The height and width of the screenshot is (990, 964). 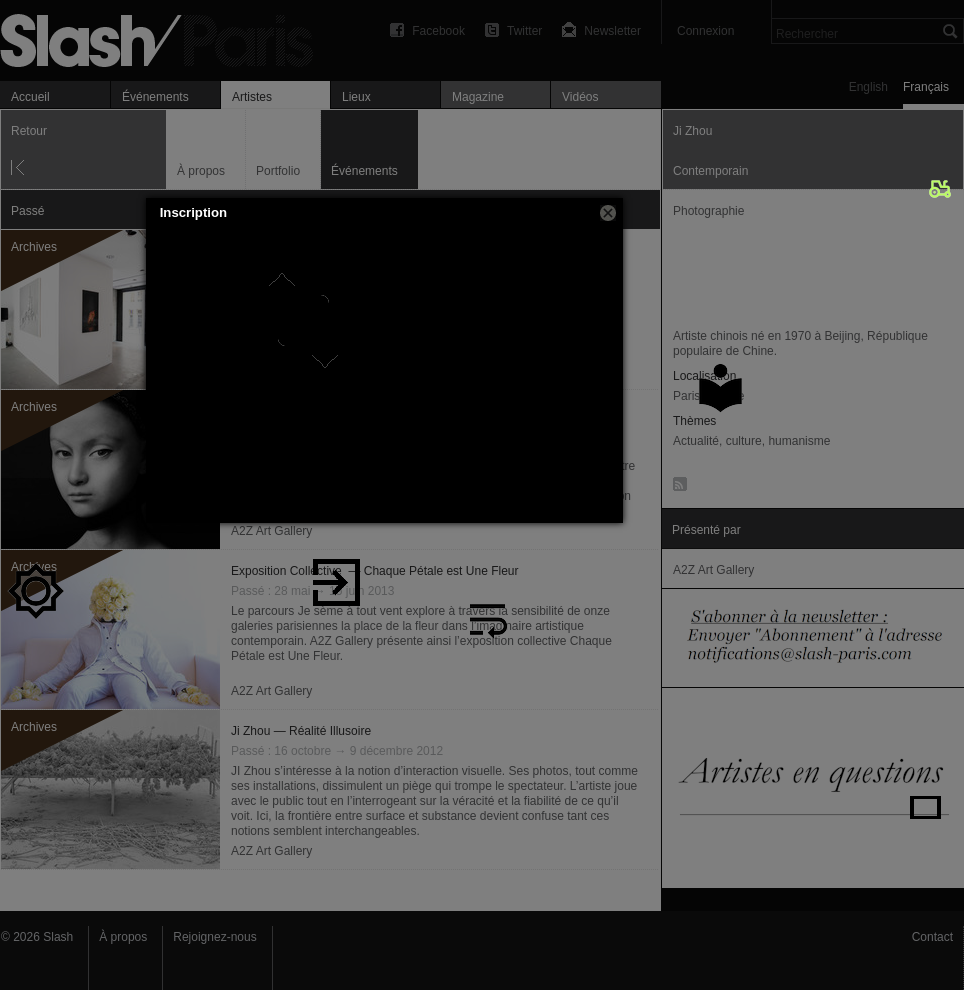 What do you see at coordinates (36, 591) in the screenshot?
I see `decrease screen brightness` at bounding box center [36, 591].